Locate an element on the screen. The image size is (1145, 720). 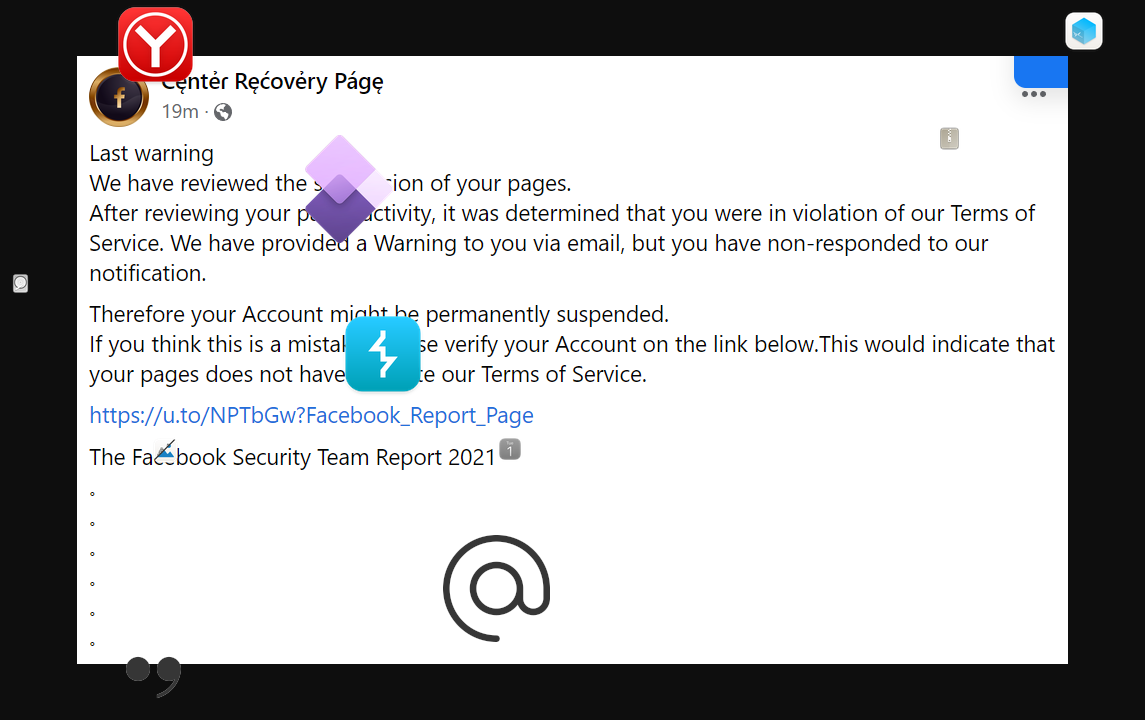
open burp suite application is located at coordinates (383, 354).